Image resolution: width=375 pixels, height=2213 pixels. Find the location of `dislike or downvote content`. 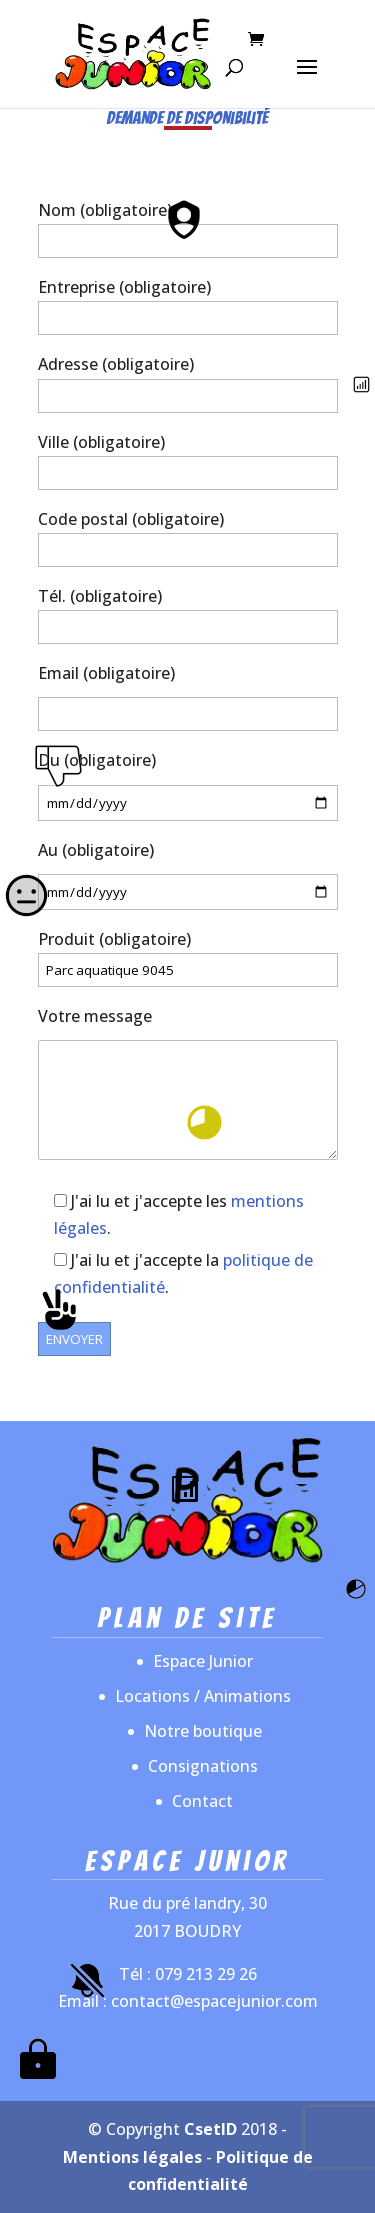

dislike or downvote content is located at coordinates (58, 763).